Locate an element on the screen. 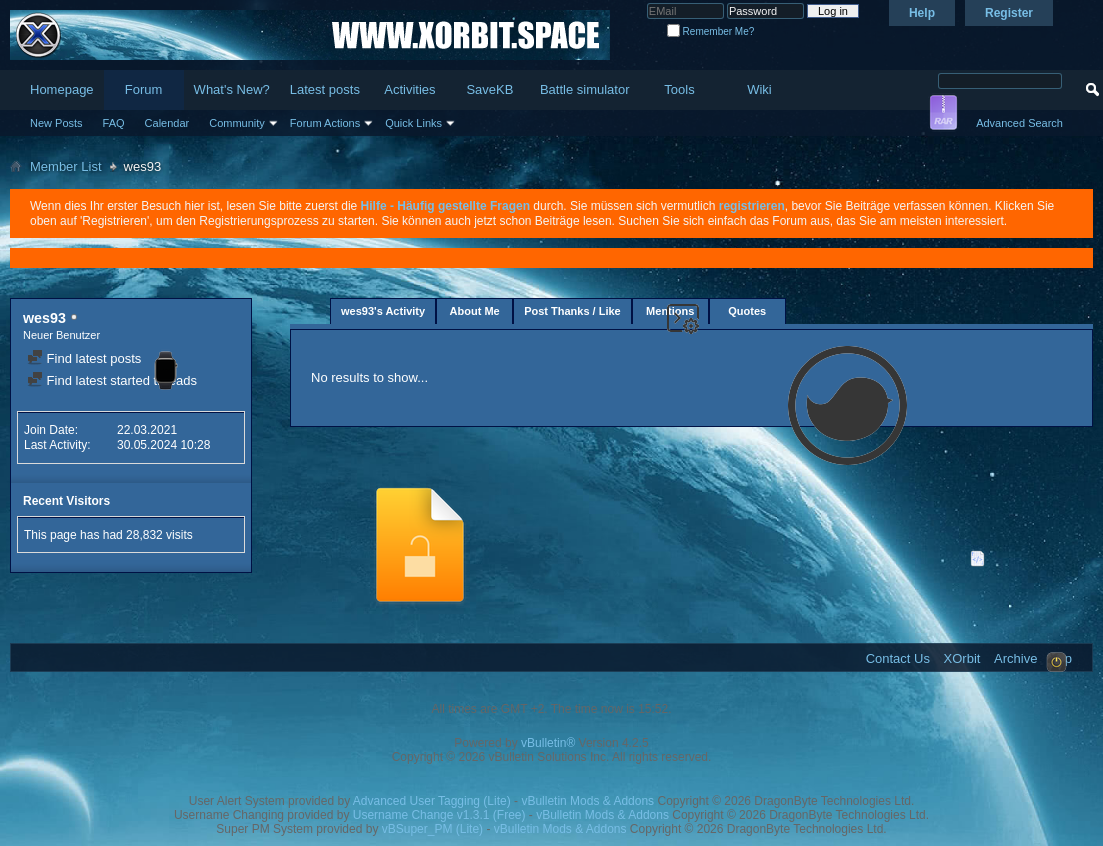 The height and width of the screenshot is (846, 1103). a skgc file type associated with security or encryption is located at coordinates (420, 547).